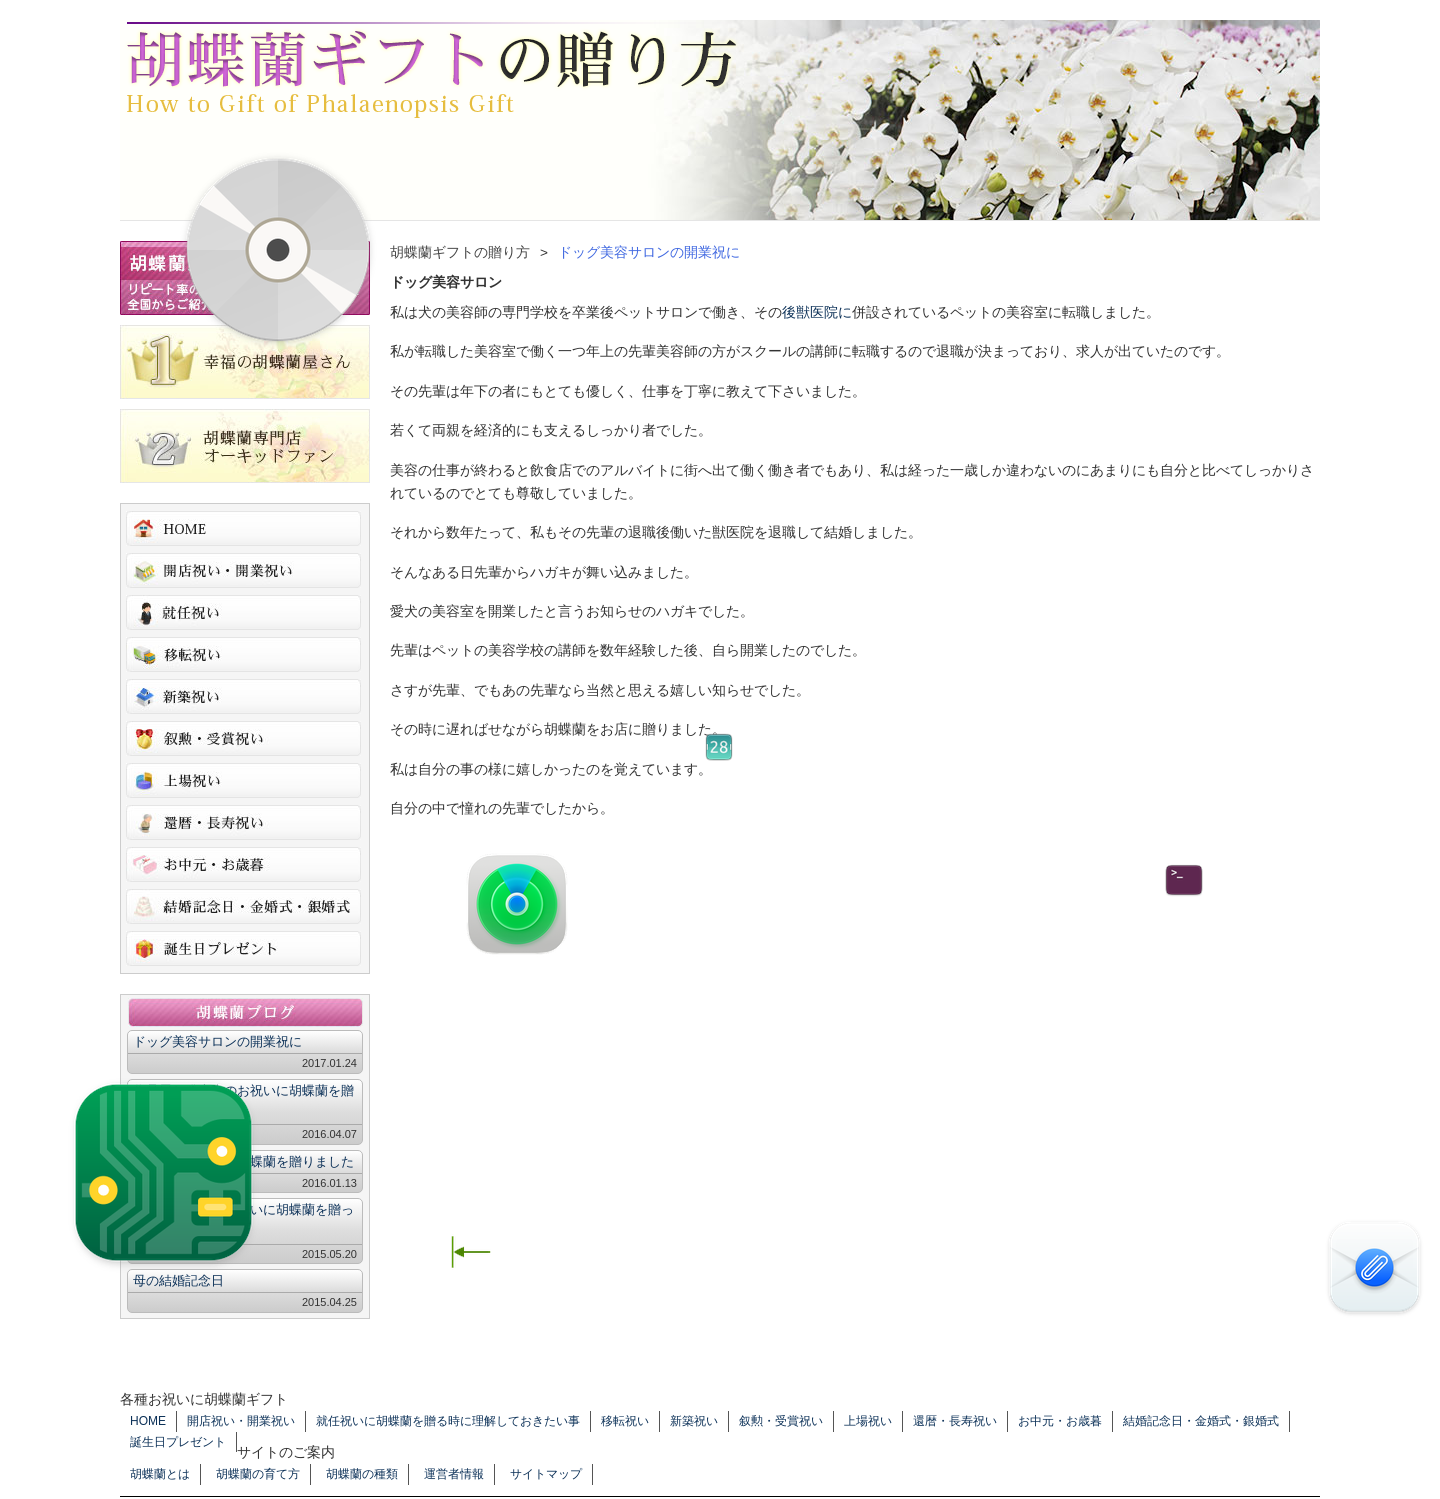 The height and width of the screenshot is (1499, 1440). What do you see at coordinates (163, 1172) in the screenshot?
I see `open pcbnew circuit board design application` at bounding box center [163, 1172].